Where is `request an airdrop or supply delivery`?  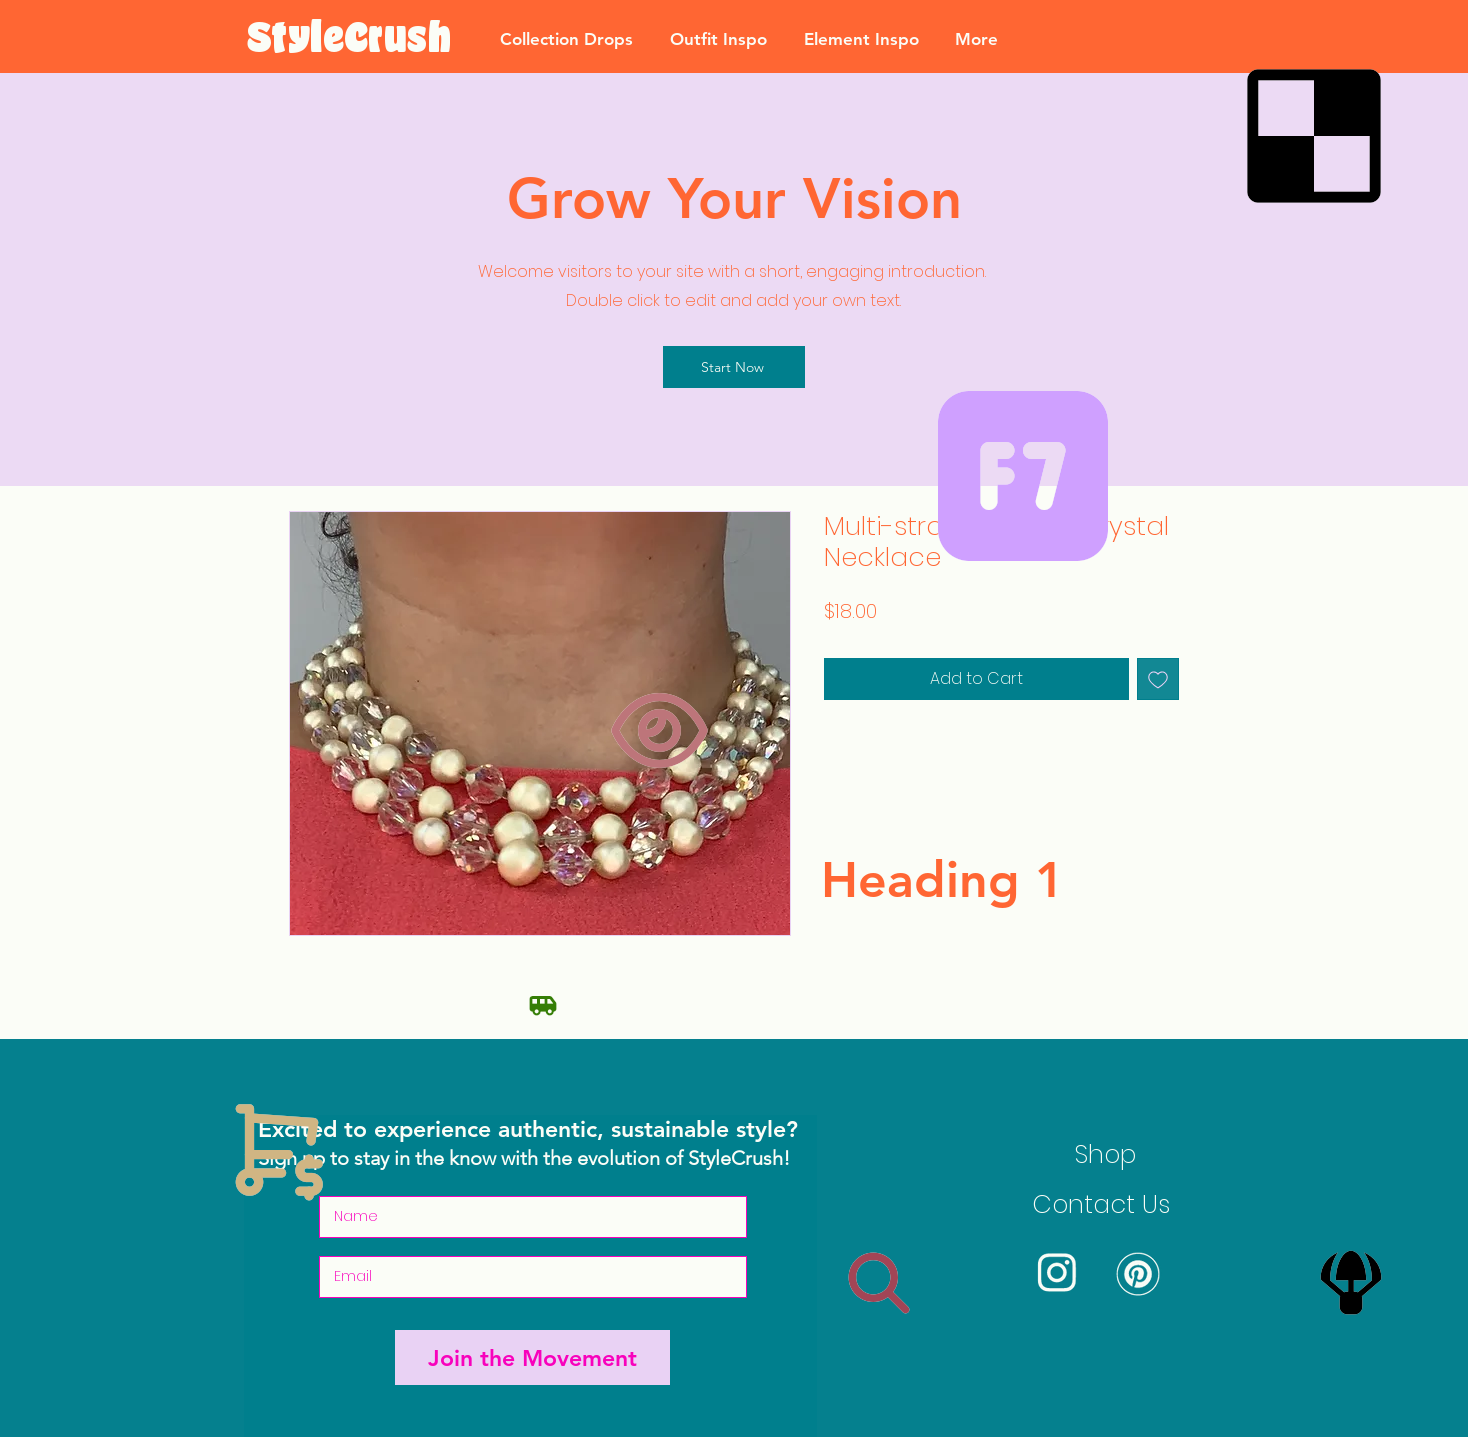 request an airdrop or supply delivery is located at coordinates (1351, 1284).